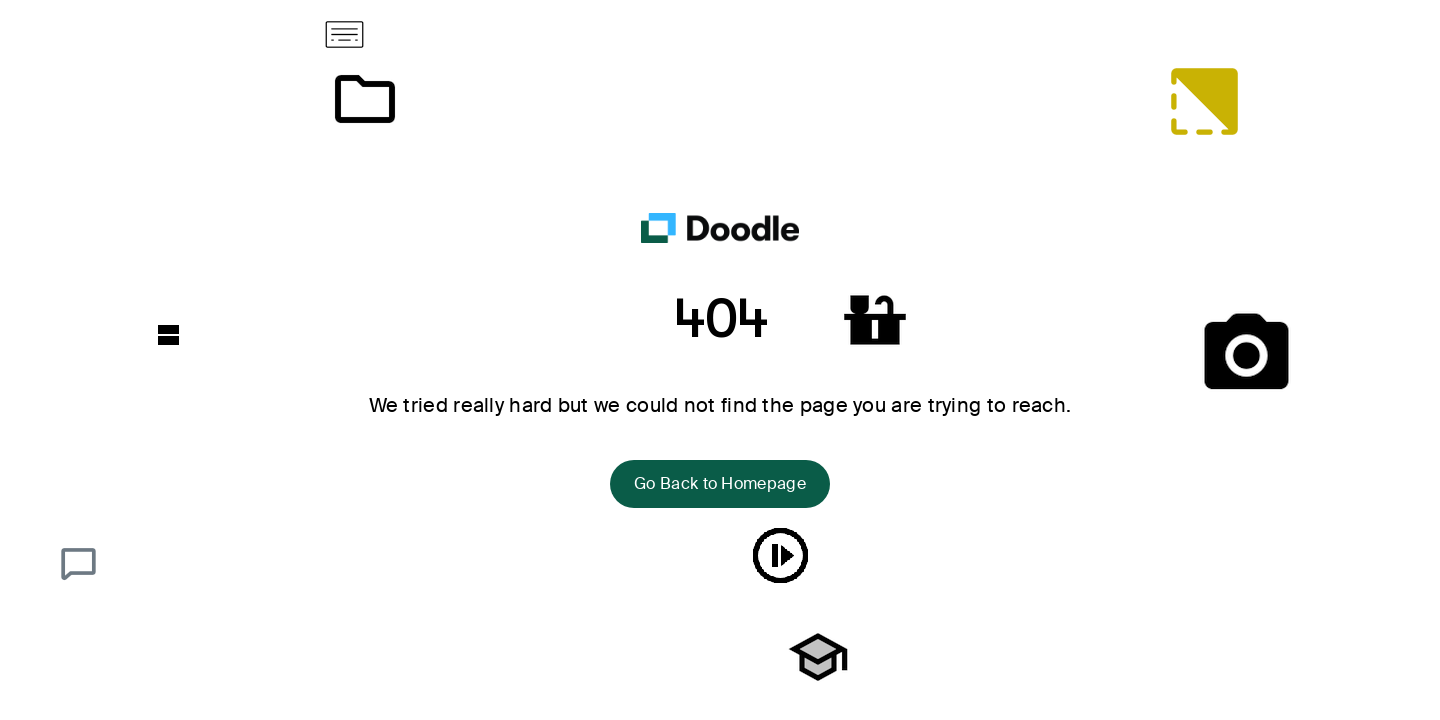 This screenshot has height=720, width=1440. What do you see at coordinates (344, 34) in the screenshot?
I see `open on-screen keyboard` at bounding box center [344, 34].